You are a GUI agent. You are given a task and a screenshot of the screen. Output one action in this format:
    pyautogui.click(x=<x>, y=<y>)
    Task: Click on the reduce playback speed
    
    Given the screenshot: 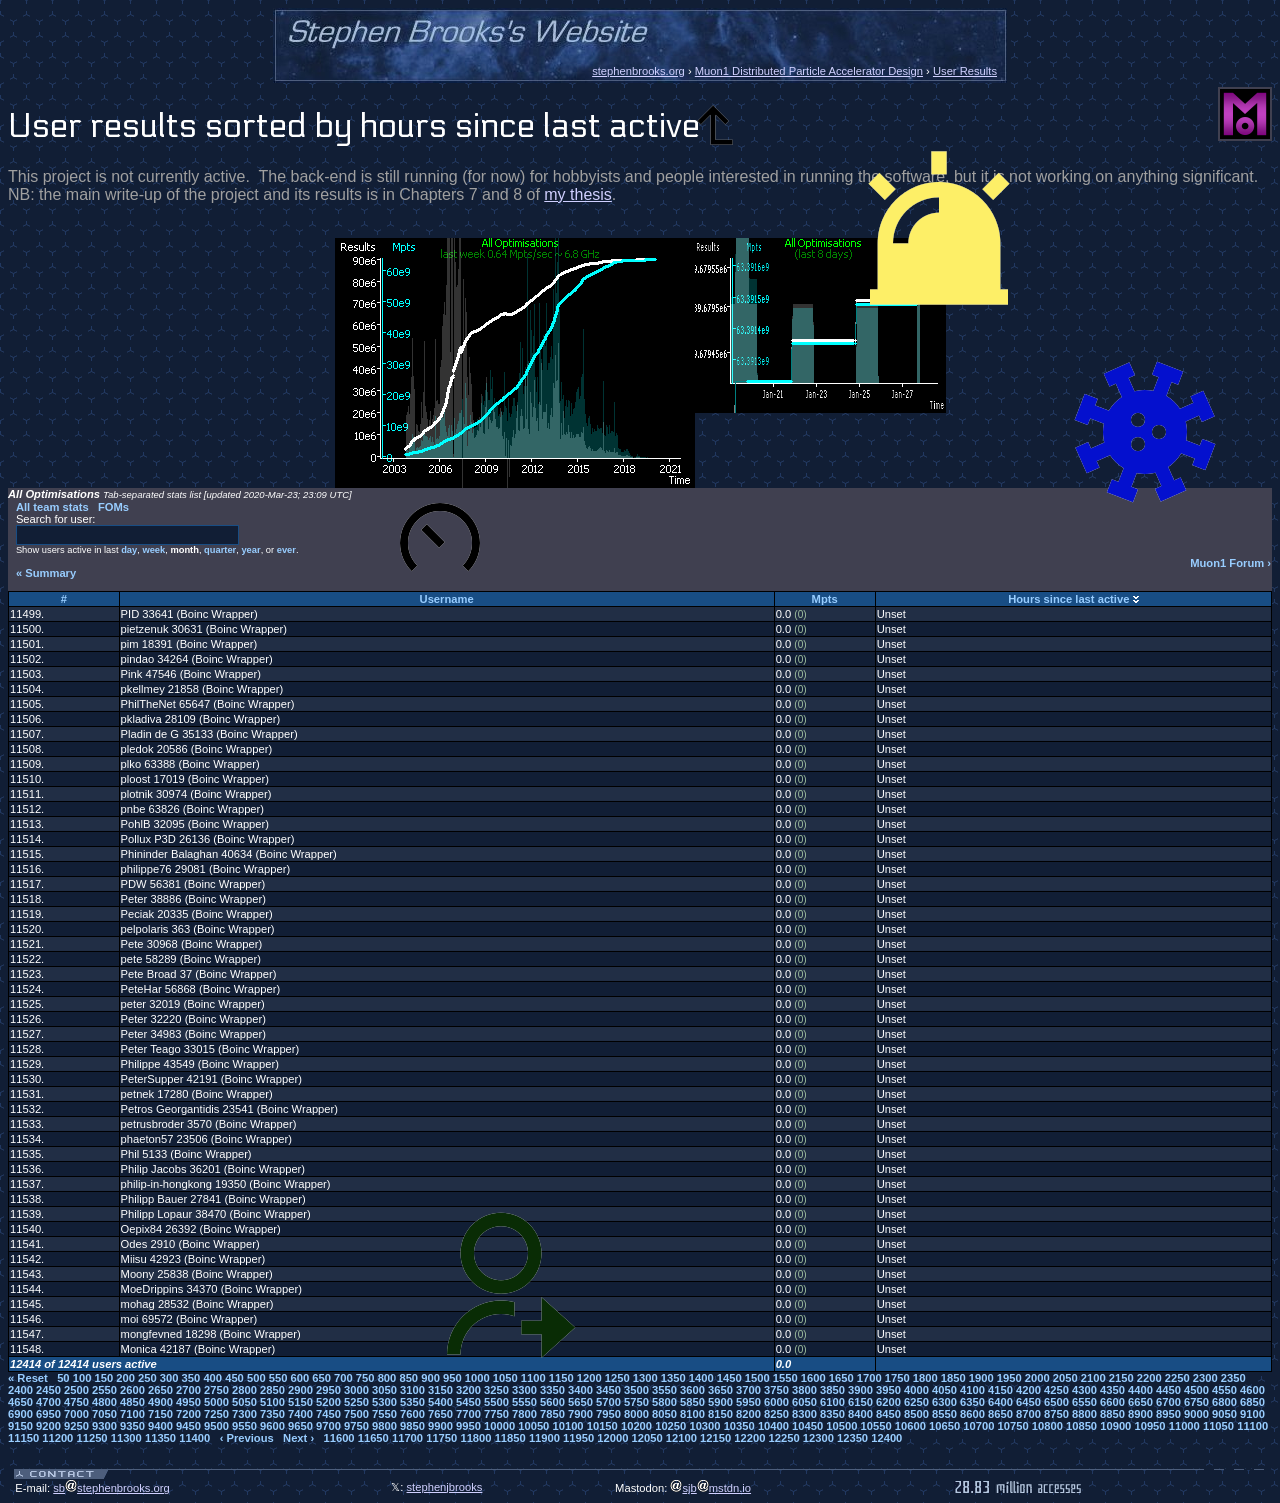 What is the action you would take?
    pyautogui.click(x=440, y=539)
    